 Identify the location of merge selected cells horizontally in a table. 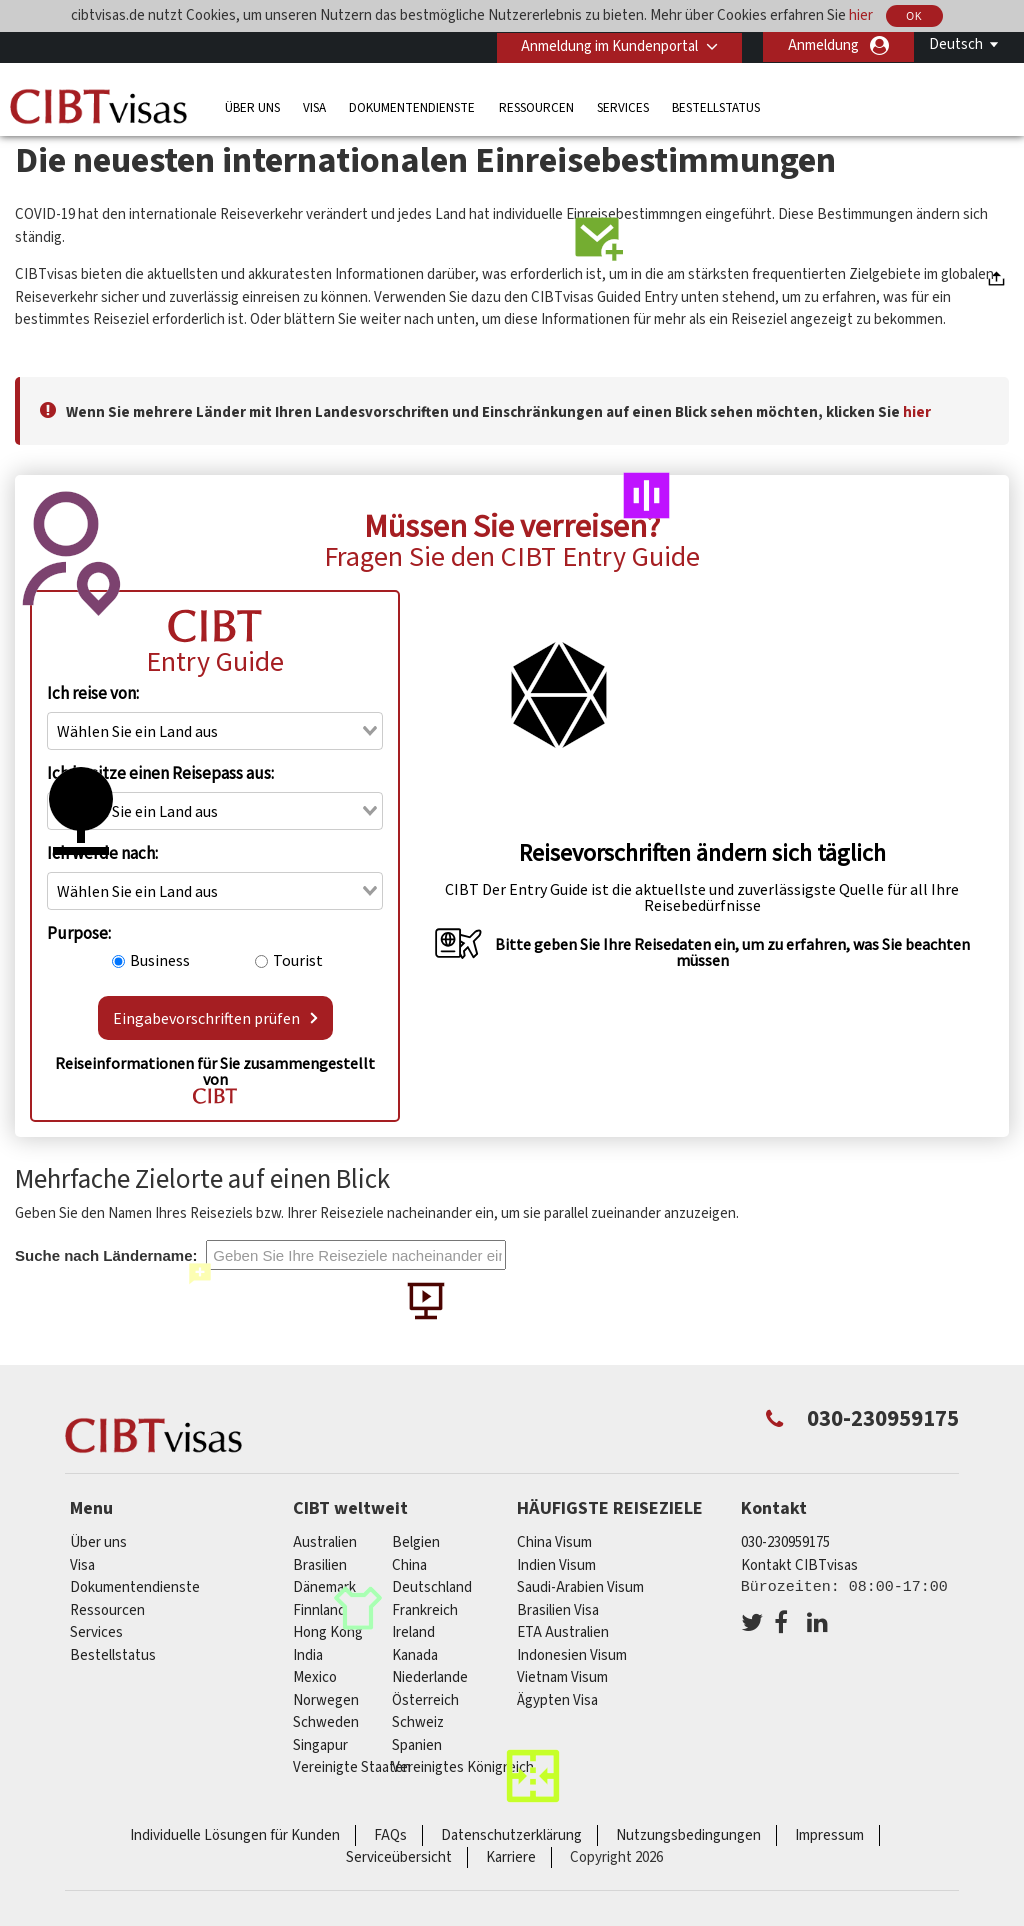
(533, 1776).